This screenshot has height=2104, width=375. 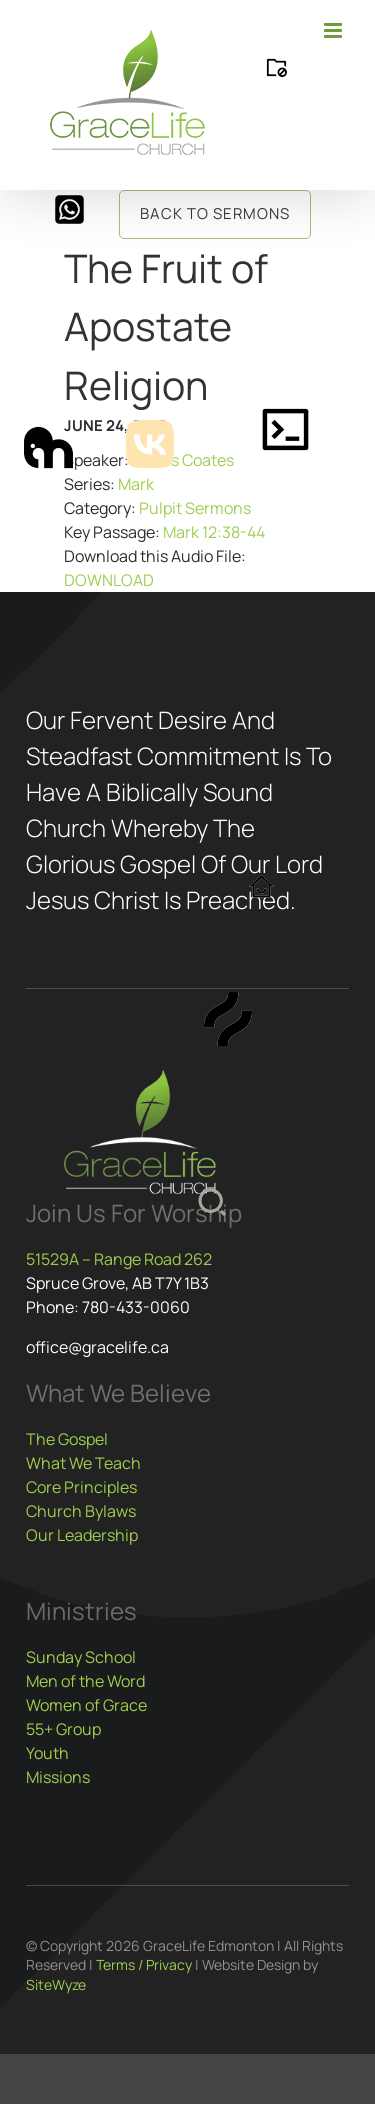 I want to click on open WhatsApp messaging app, so click(x=69, y=209).